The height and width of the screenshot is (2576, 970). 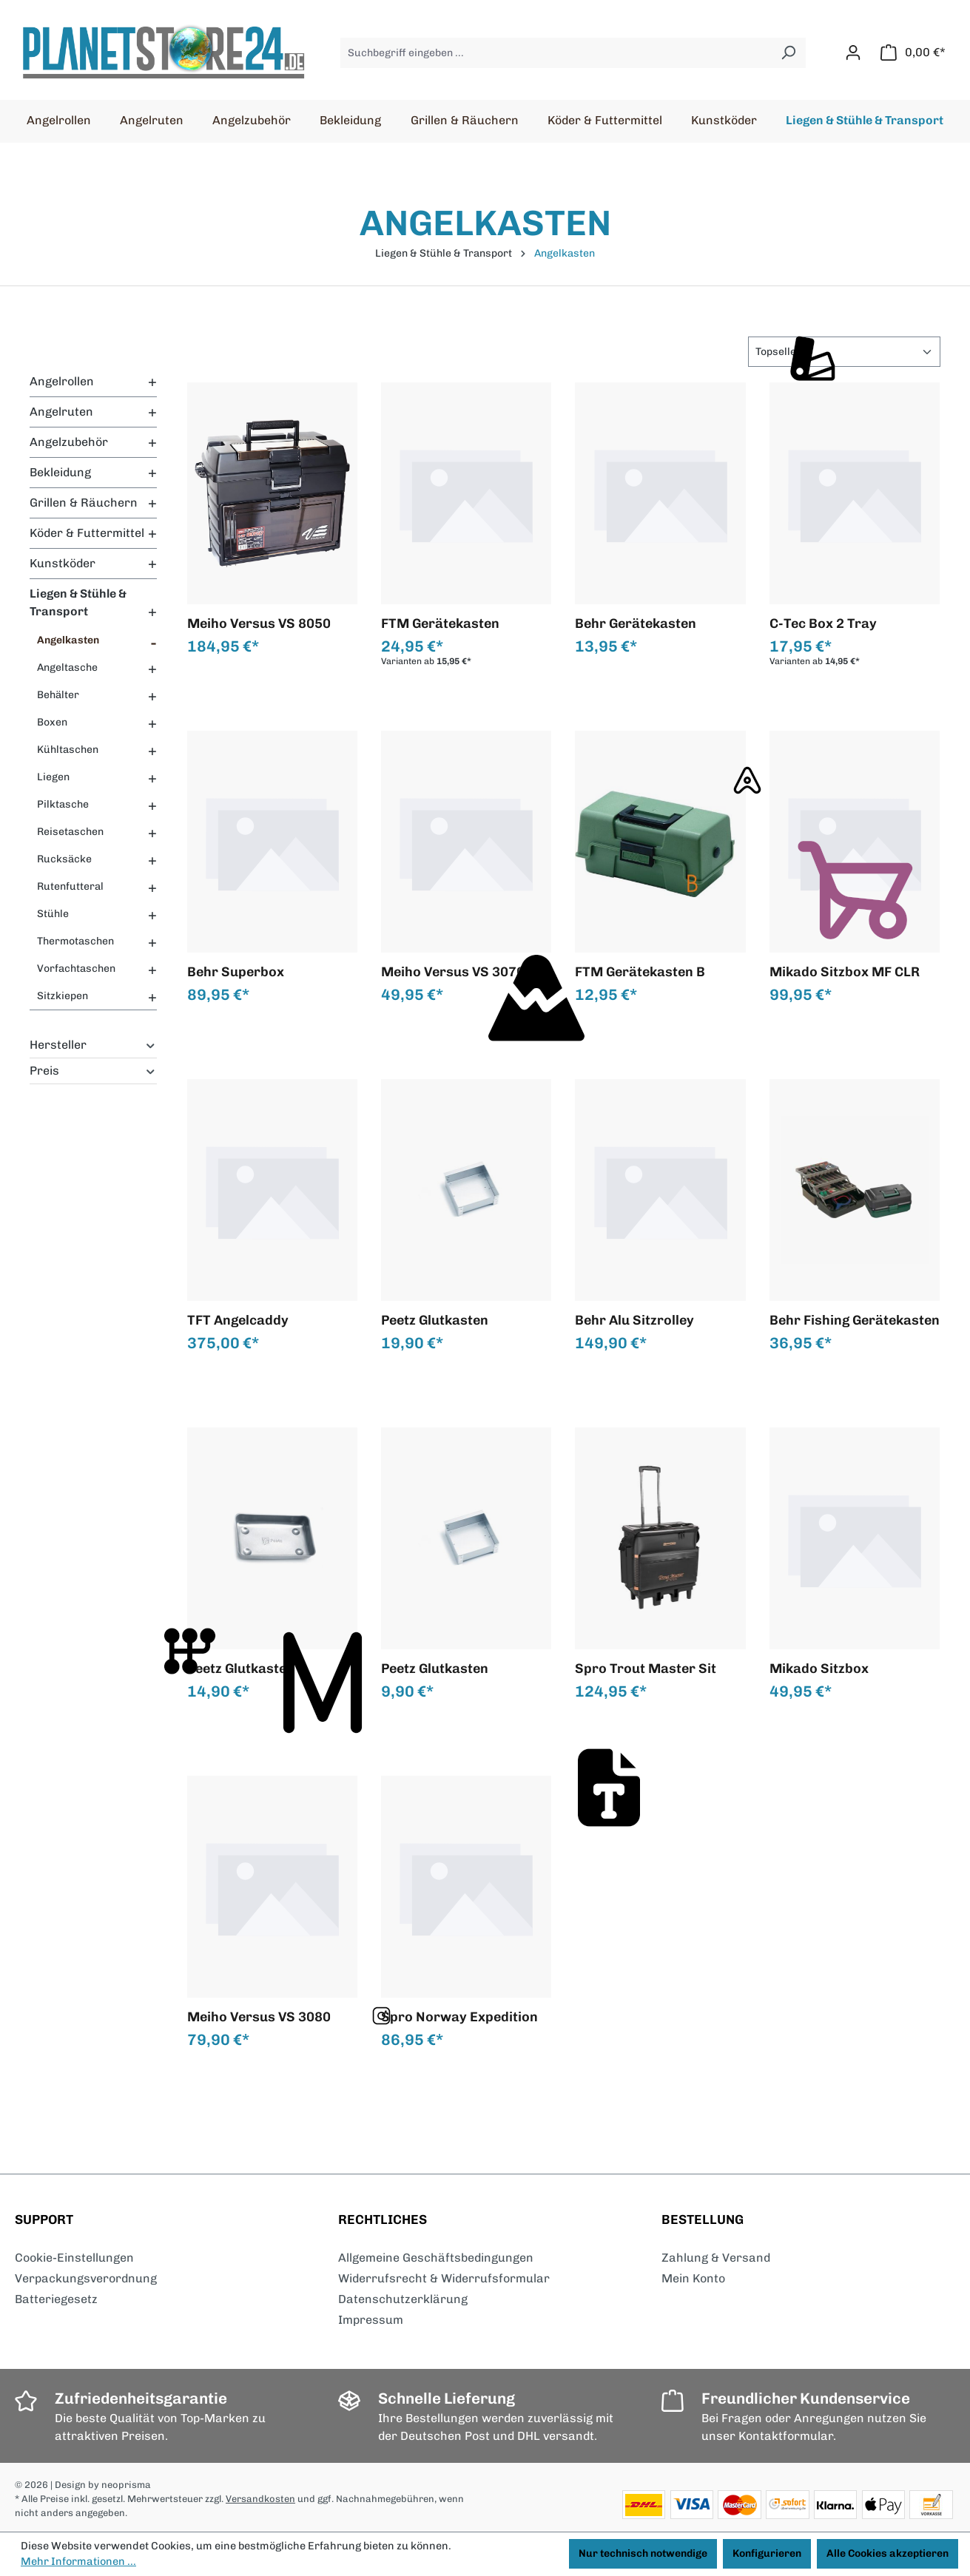 I want to click on amigo brand logo, so click(x=747, y=780).